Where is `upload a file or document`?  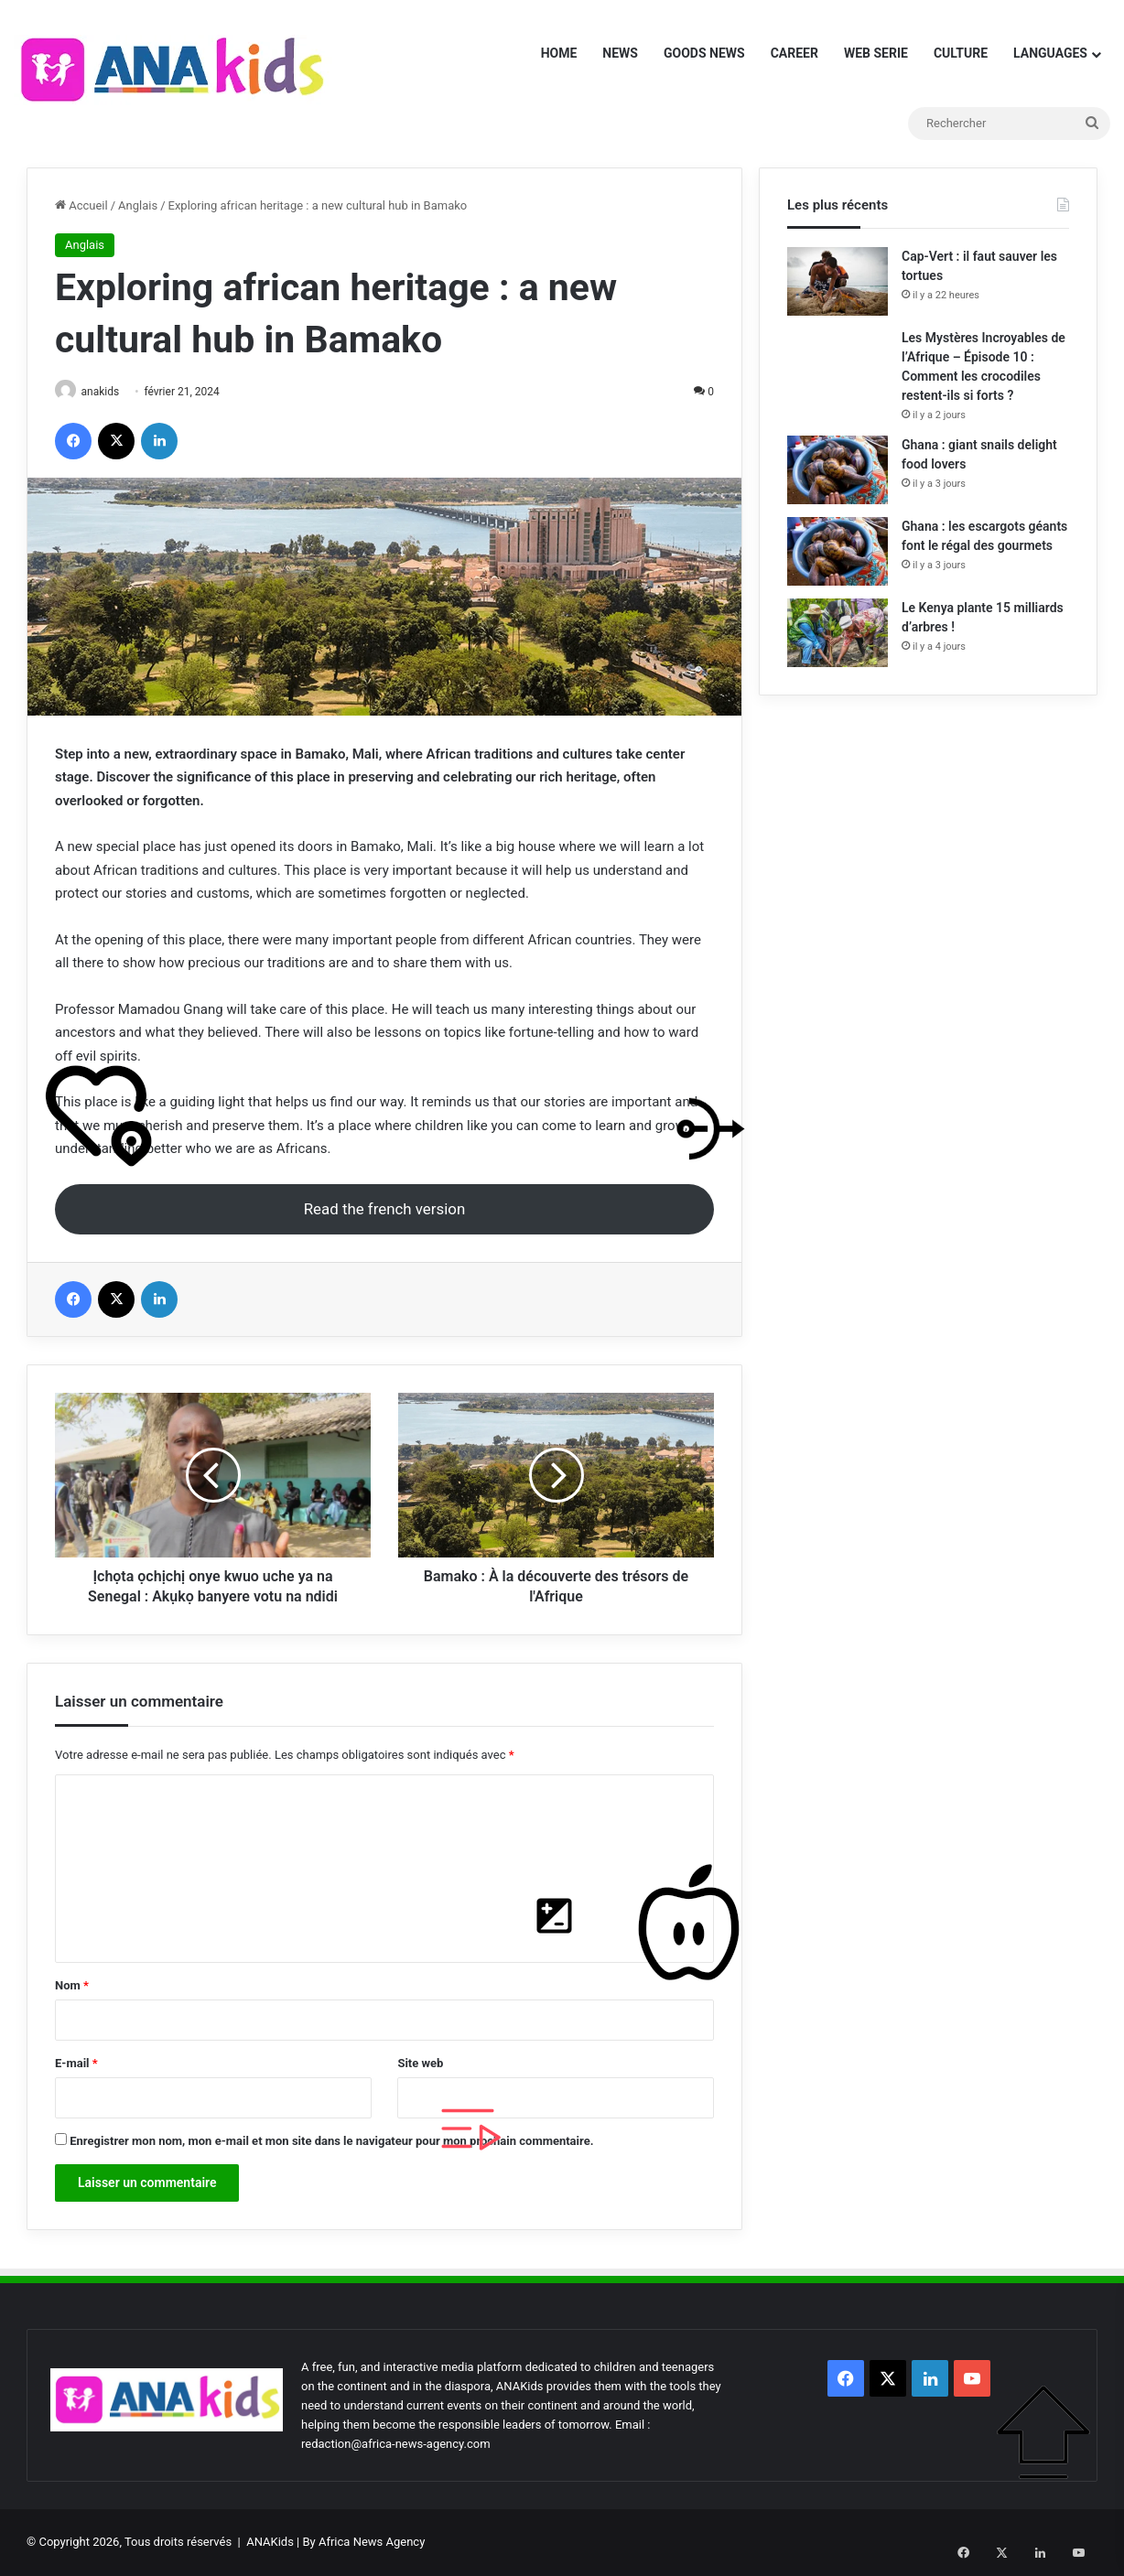
upload a file or document is located at coordinates (1043, 2436).